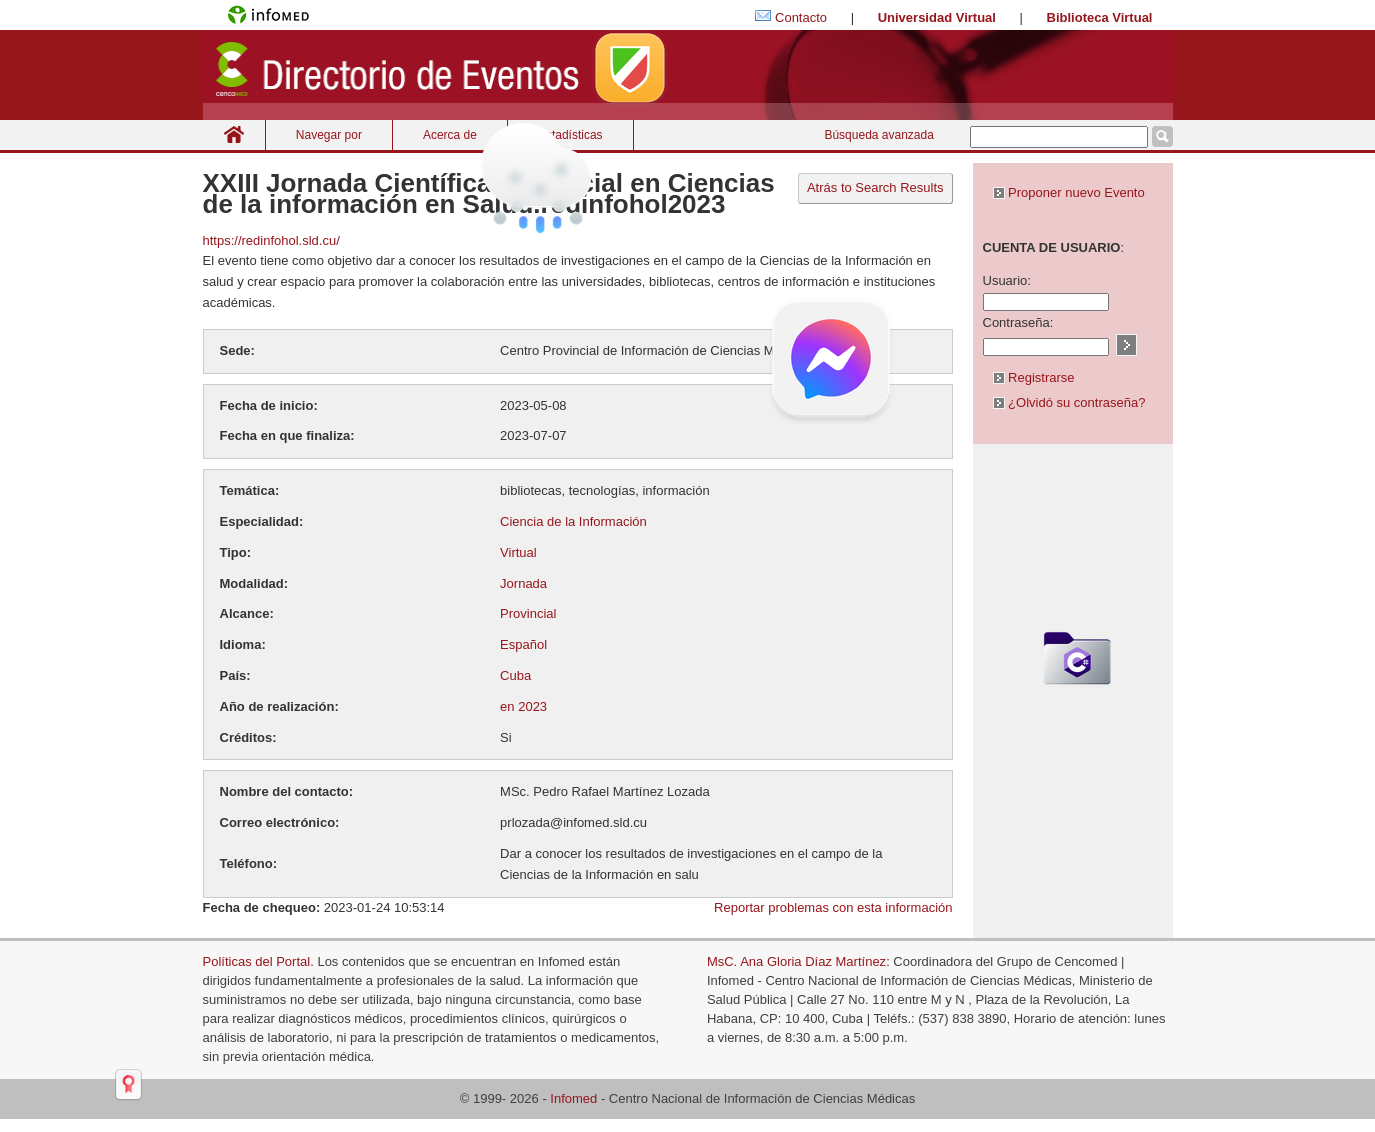  Describe the element at coordinates (1077, 660) in the screenshot. I see `folder containing C# project files` at that location.